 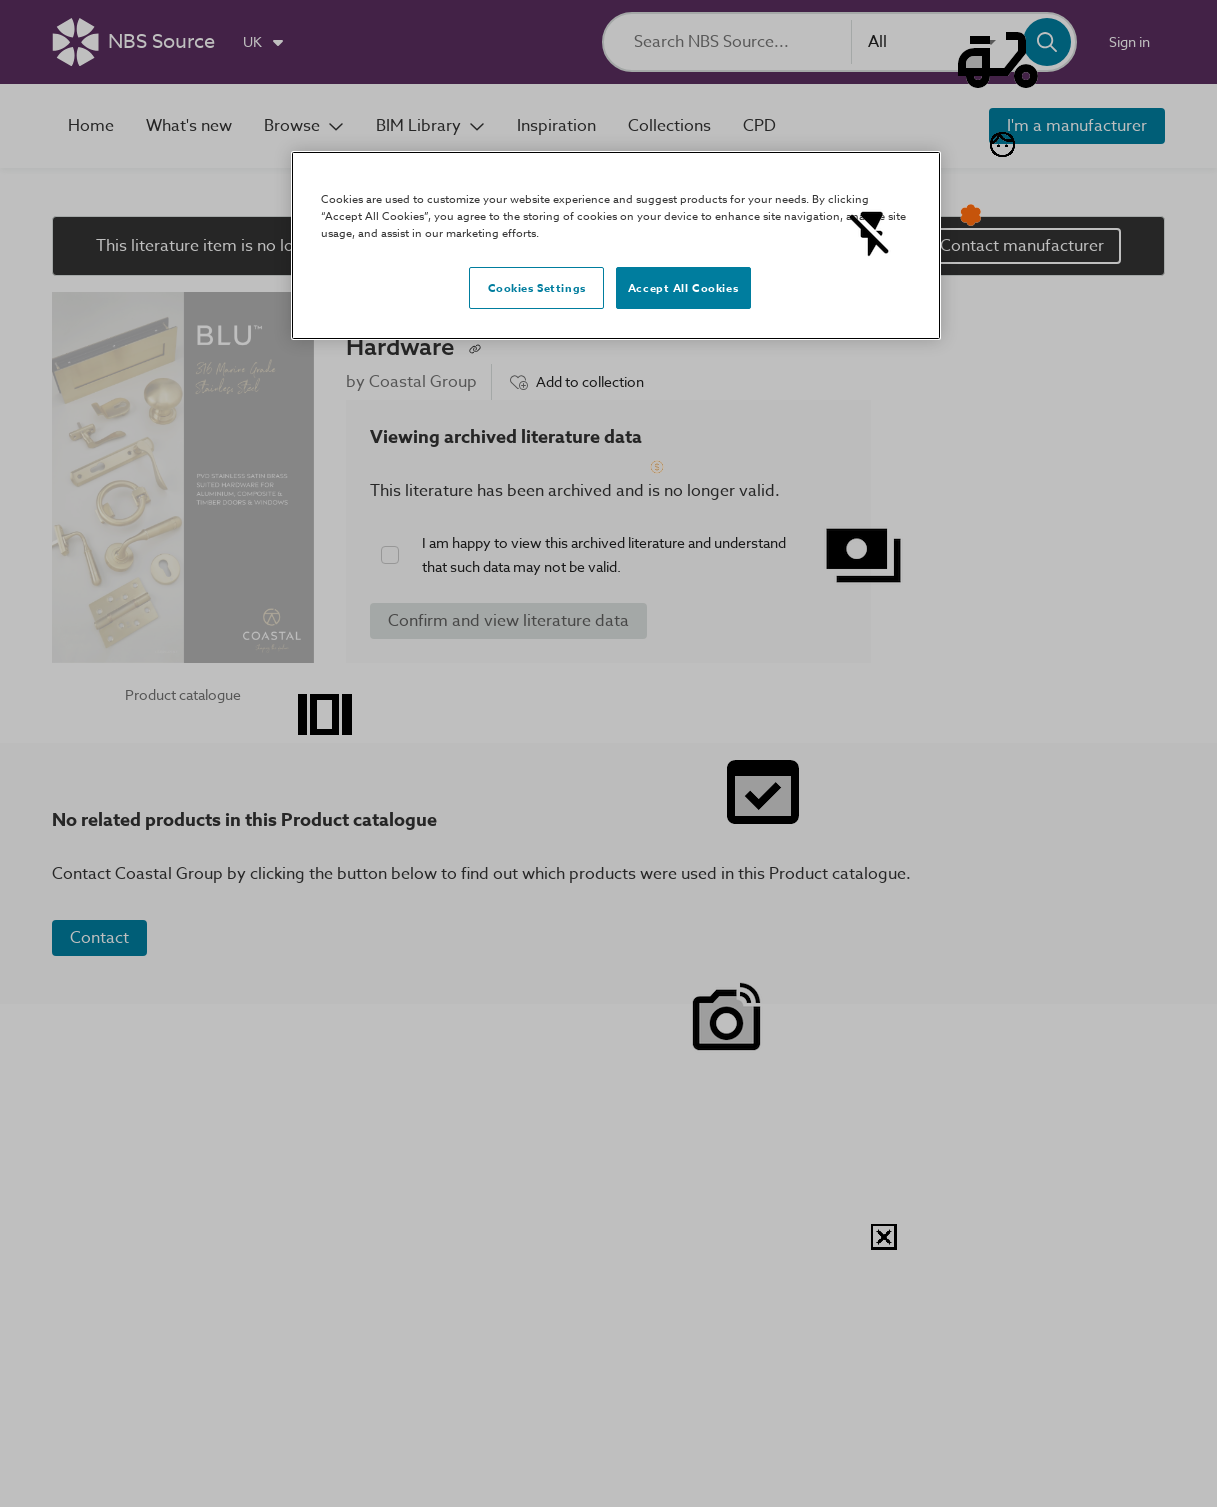 What do you see at coordinates (726, 1016) in the screenshot?
I see `connect to a wireless or linked camera device` at bounding box center [726, 1016].